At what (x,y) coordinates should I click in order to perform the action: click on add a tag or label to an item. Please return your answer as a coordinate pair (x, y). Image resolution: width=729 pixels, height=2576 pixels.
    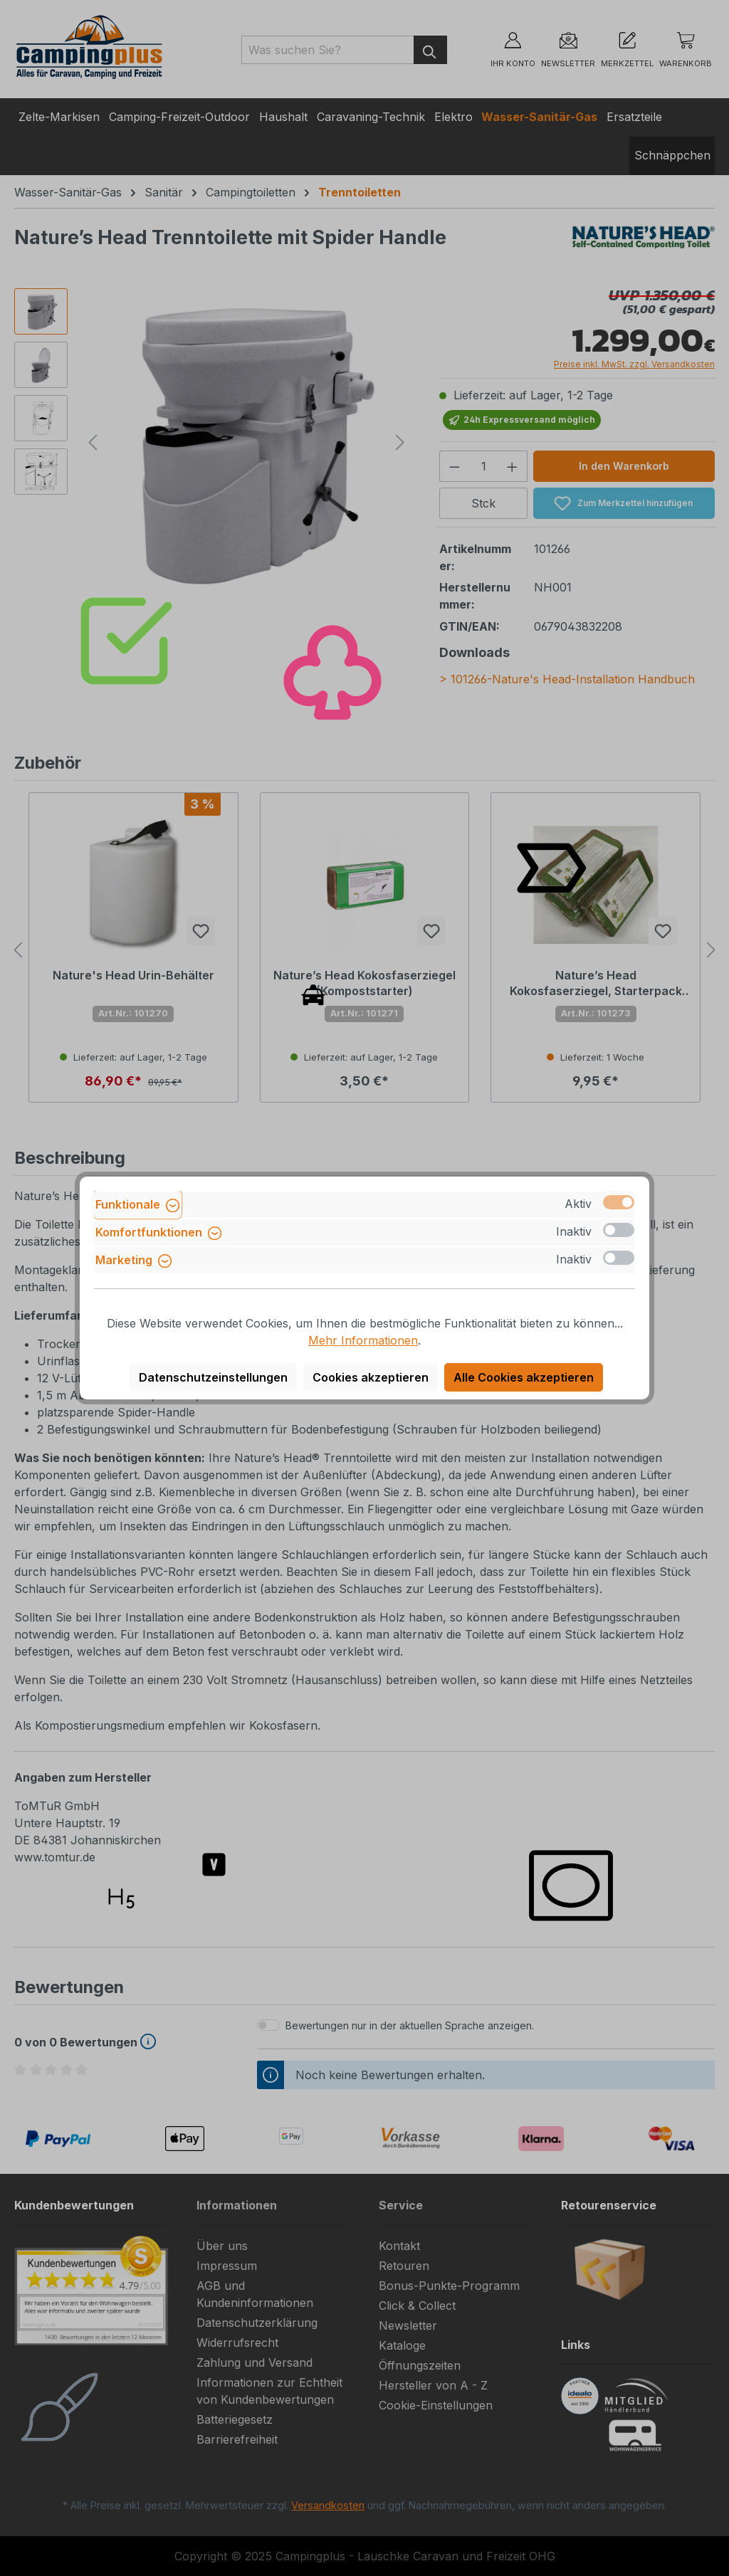
    Looking at the image, I should click on (549, 868).